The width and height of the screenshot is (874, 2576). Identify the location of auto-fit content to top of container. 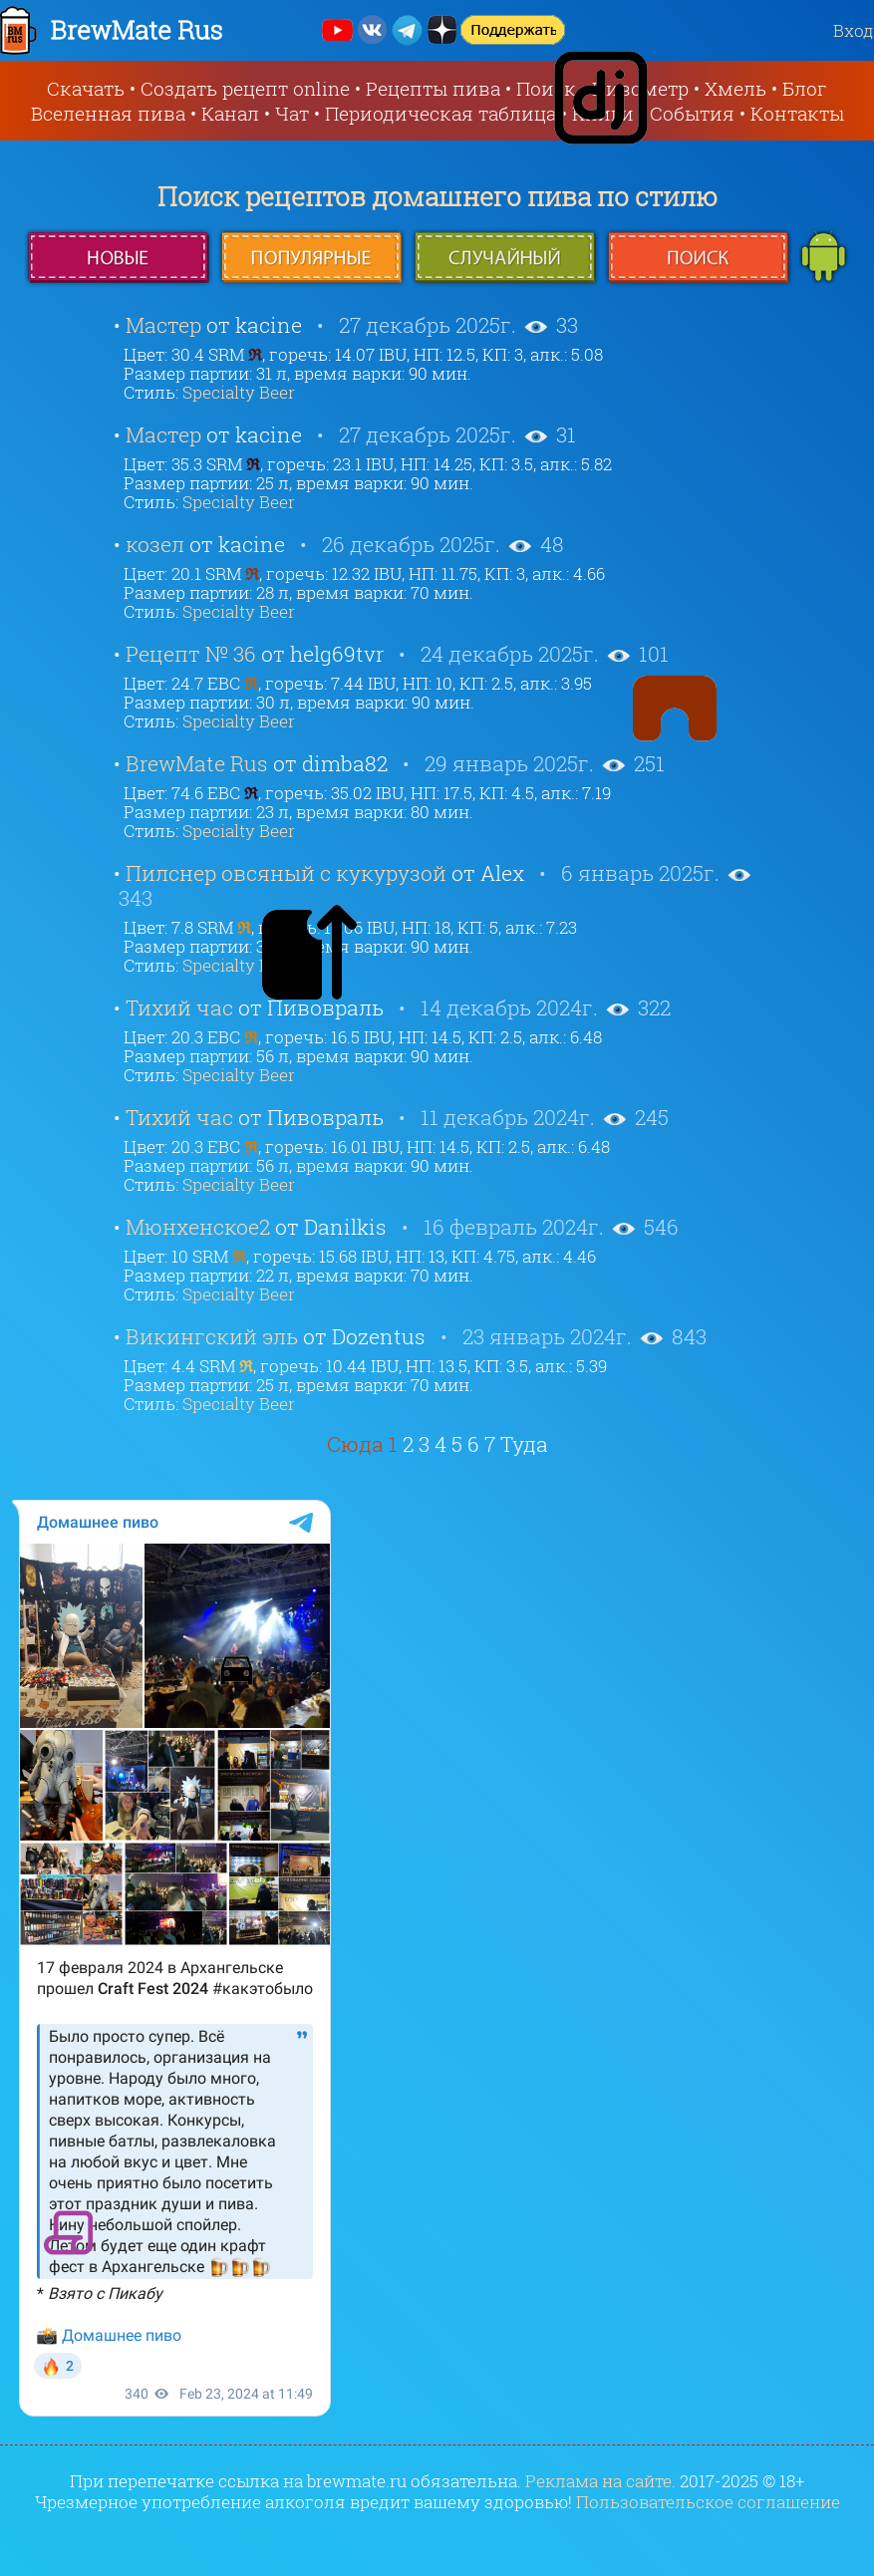
(307, 955).